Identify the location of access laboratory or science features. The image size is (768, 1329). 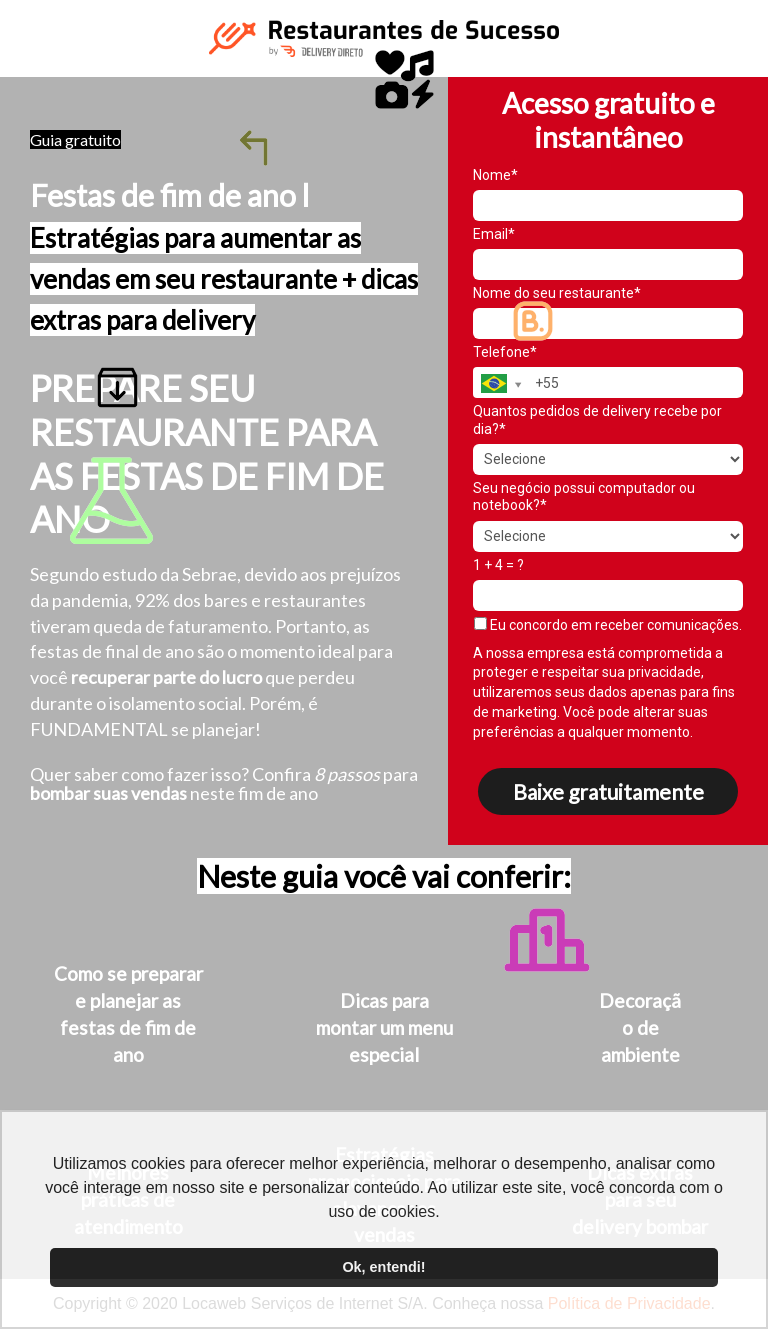
(111, 502).